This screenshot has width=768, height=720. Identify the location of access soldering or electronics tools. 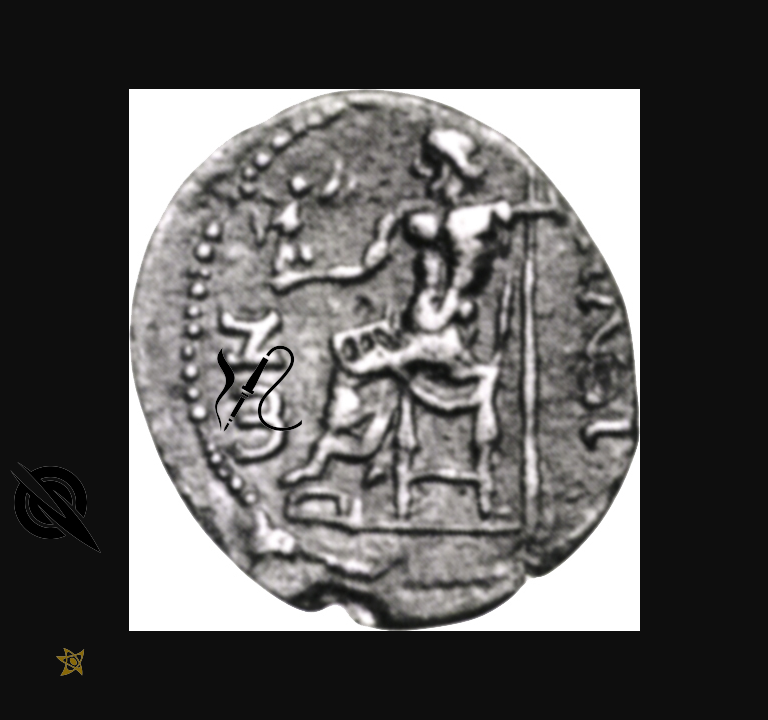
(257, 390).